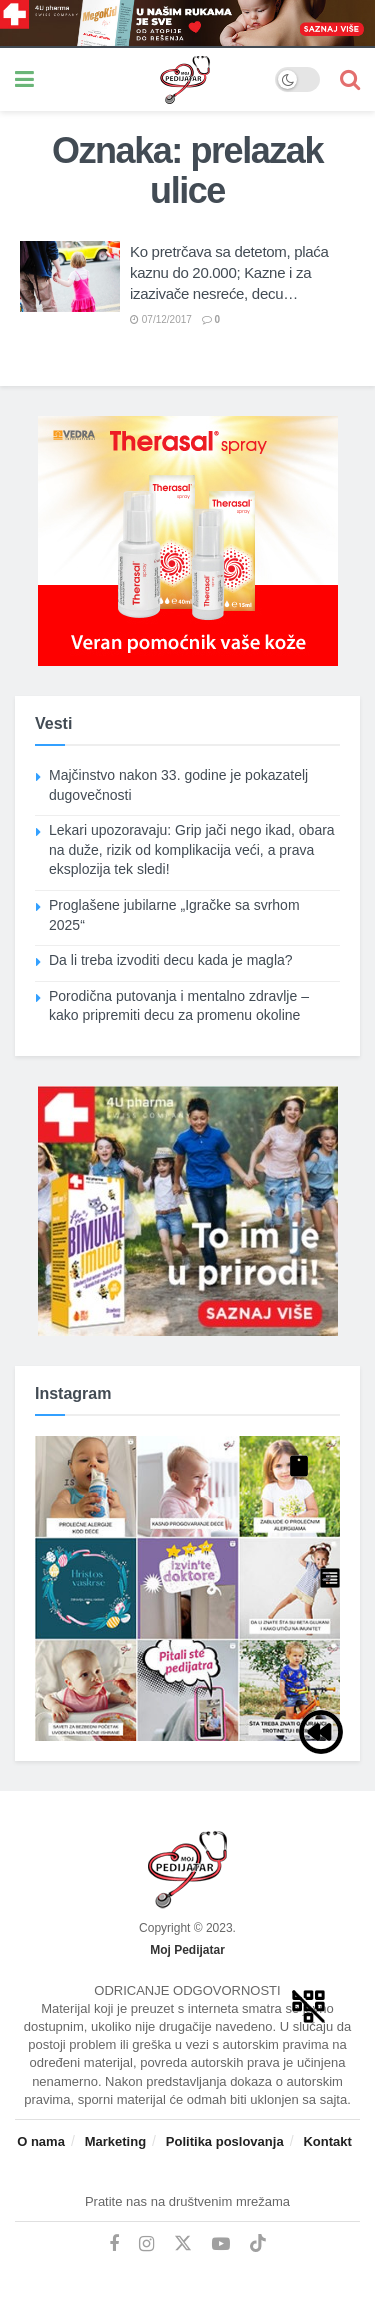 Image resolution: width=375 pixels, height=2302 pixels. Describe the element at coordinates (321, 1732) in the screenshot. I see `rewind or skip backward in media playback` at that location.